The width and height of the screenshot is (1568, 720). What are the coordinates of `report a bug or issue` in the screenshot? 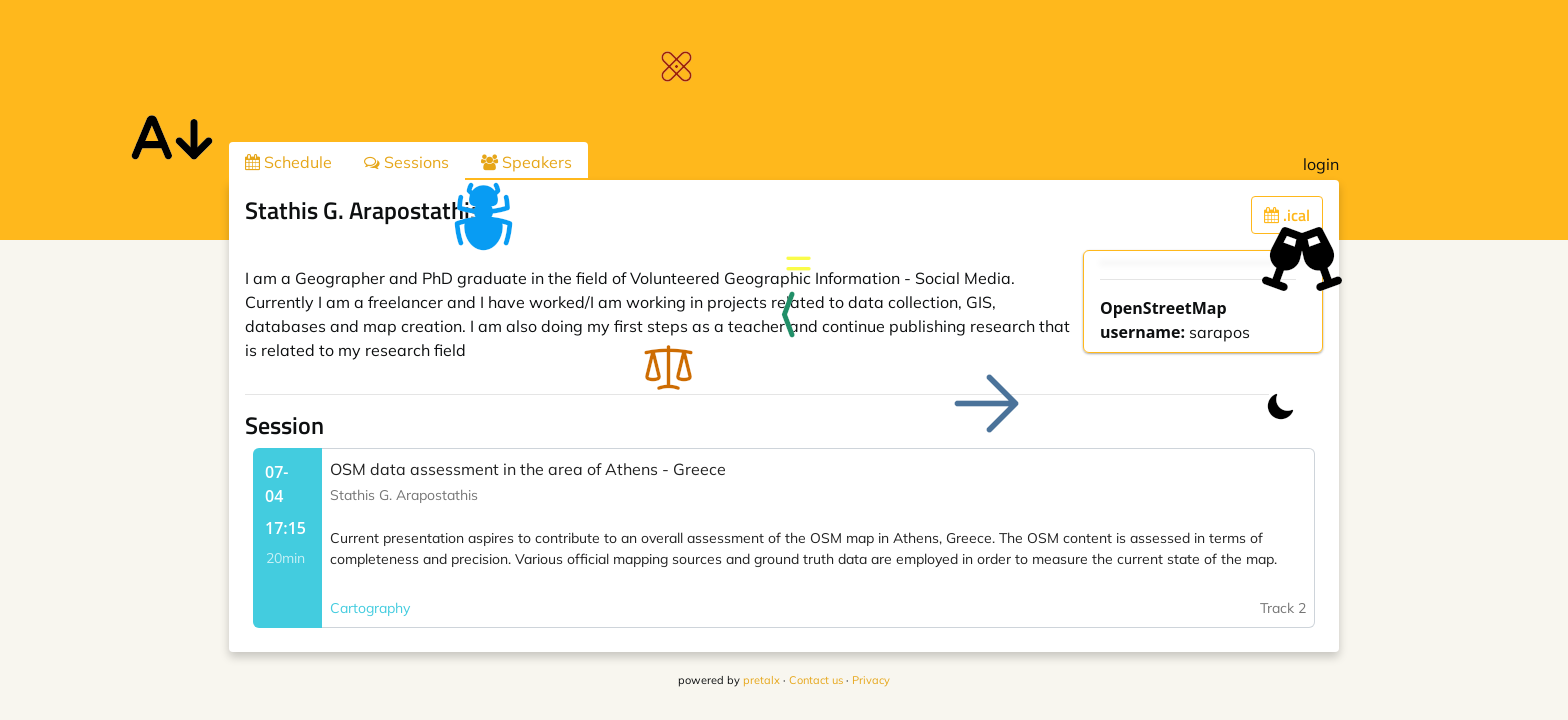 It's located at (483, 216).